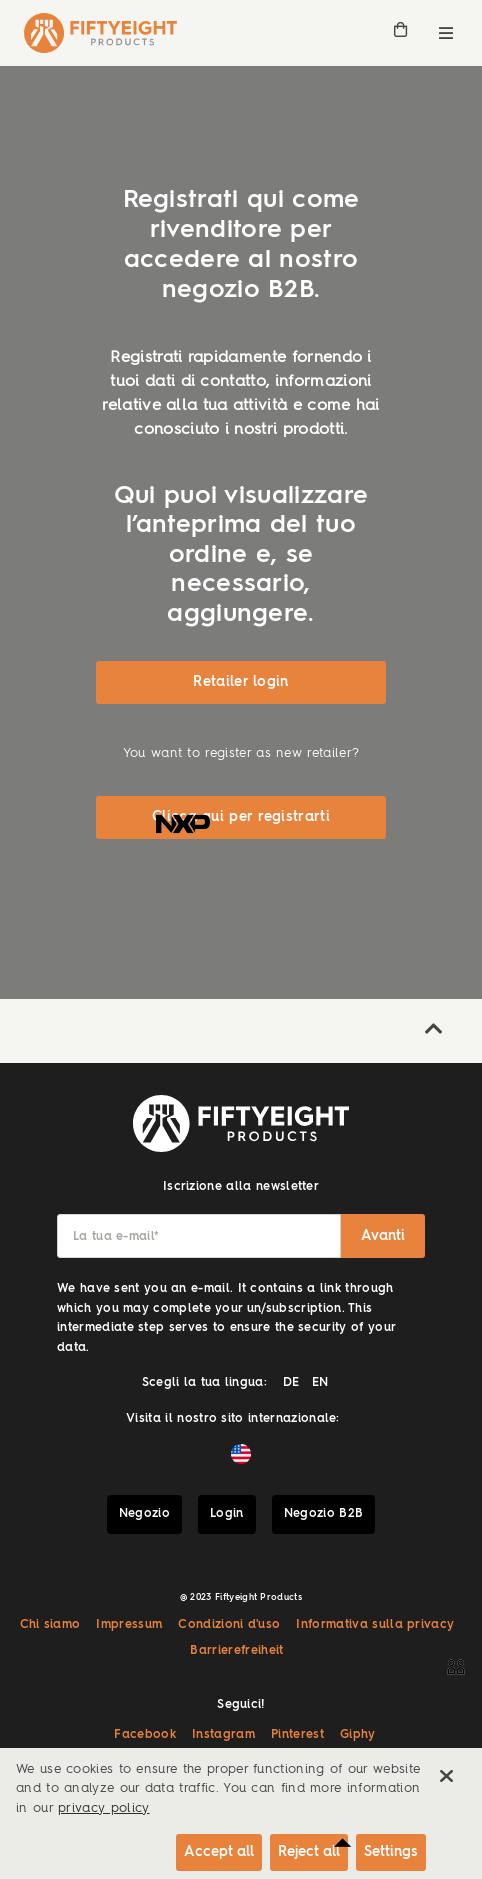 The image size is (482, 1879). I want to click on expand or show more content above, so click(342, 1842).